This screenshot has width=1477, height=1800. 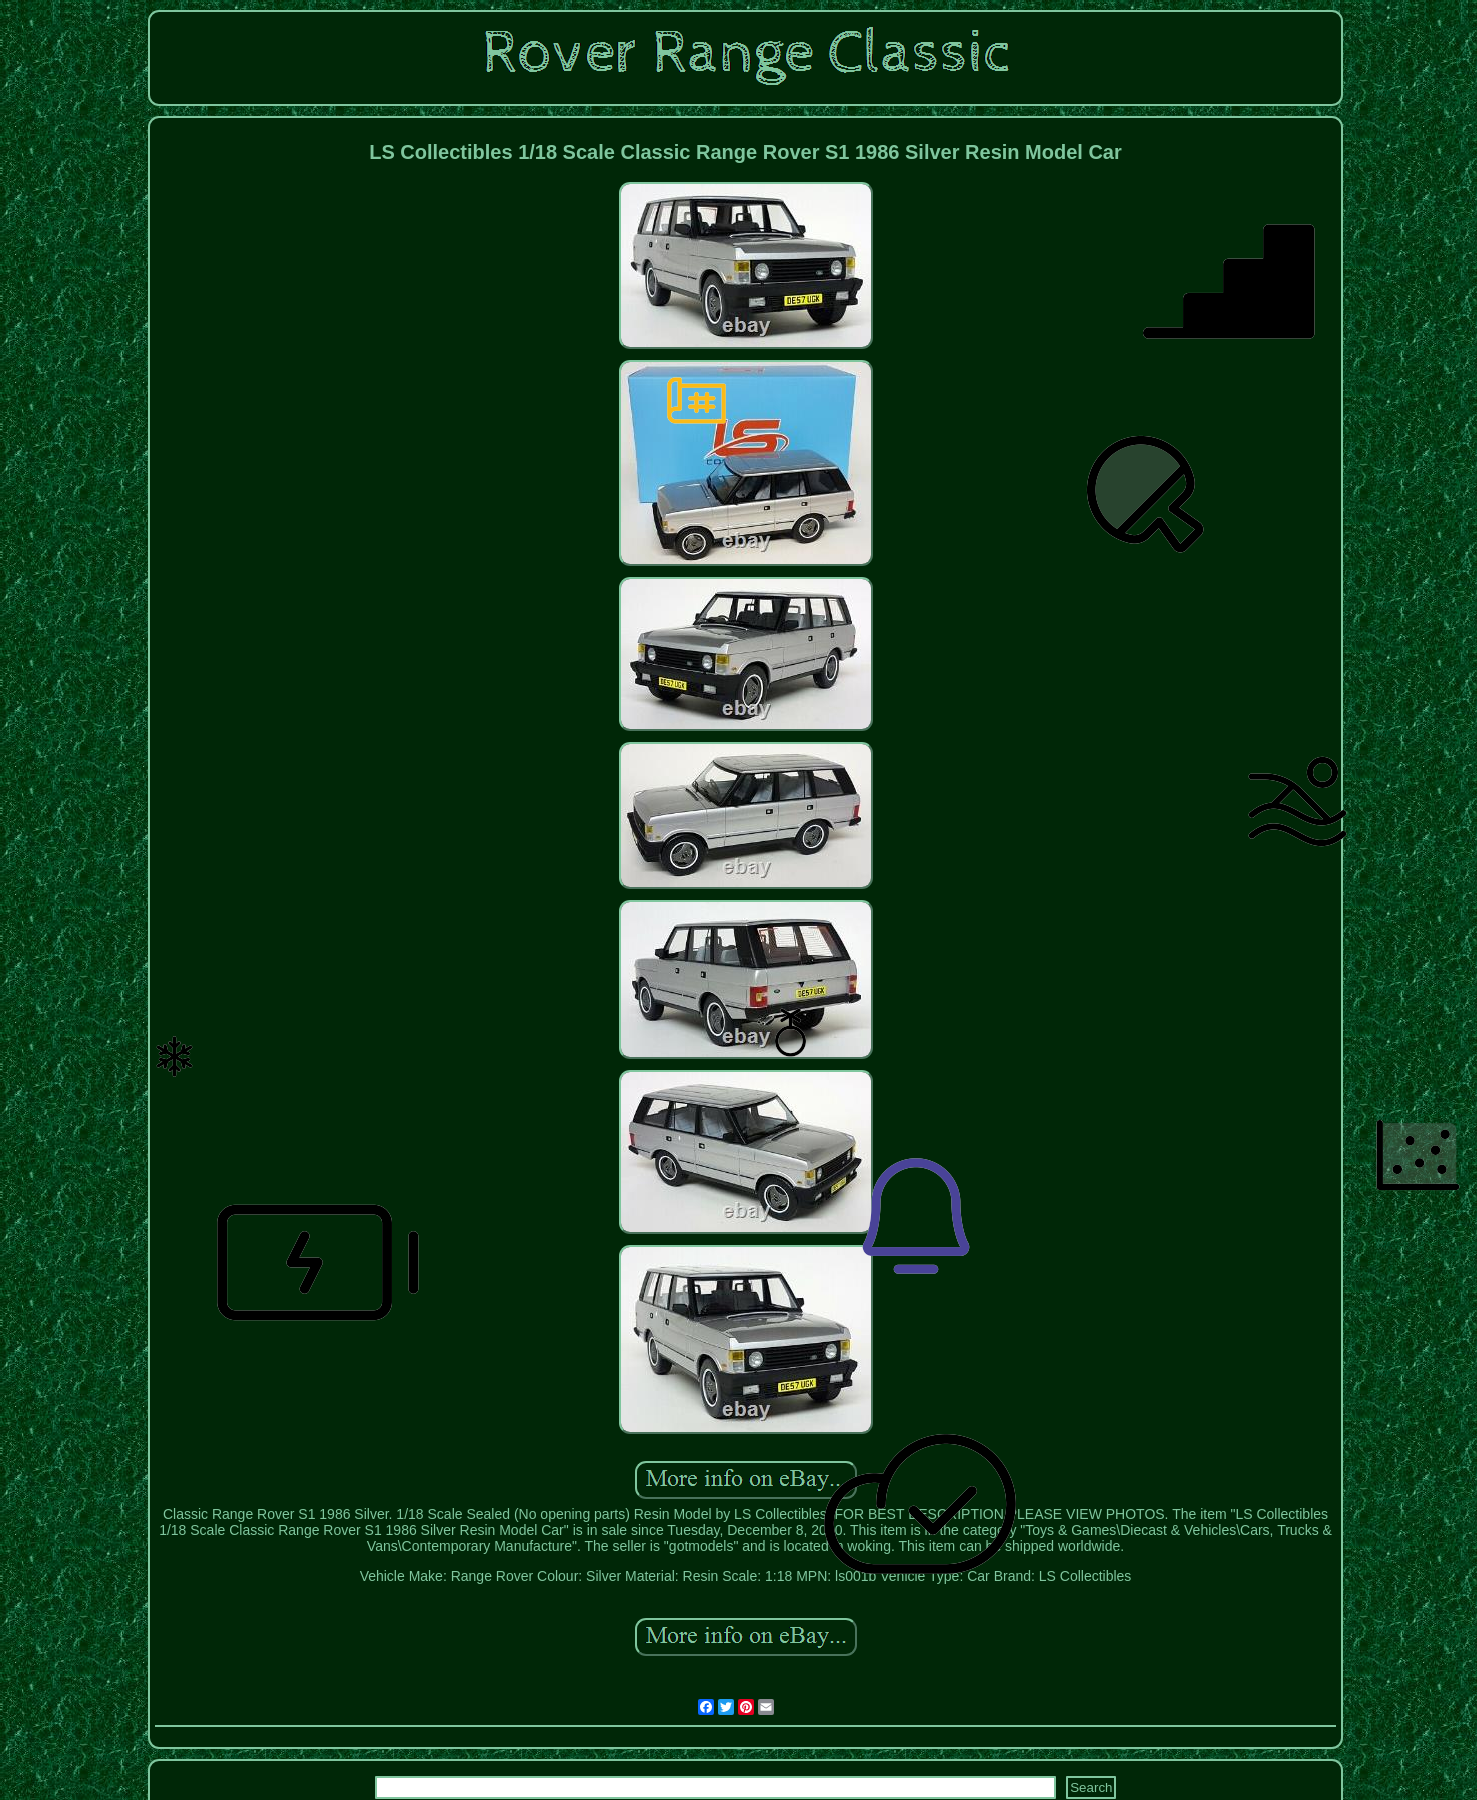 I want to click on access swimming or aquatic activities, so click(x=1297, y=801).